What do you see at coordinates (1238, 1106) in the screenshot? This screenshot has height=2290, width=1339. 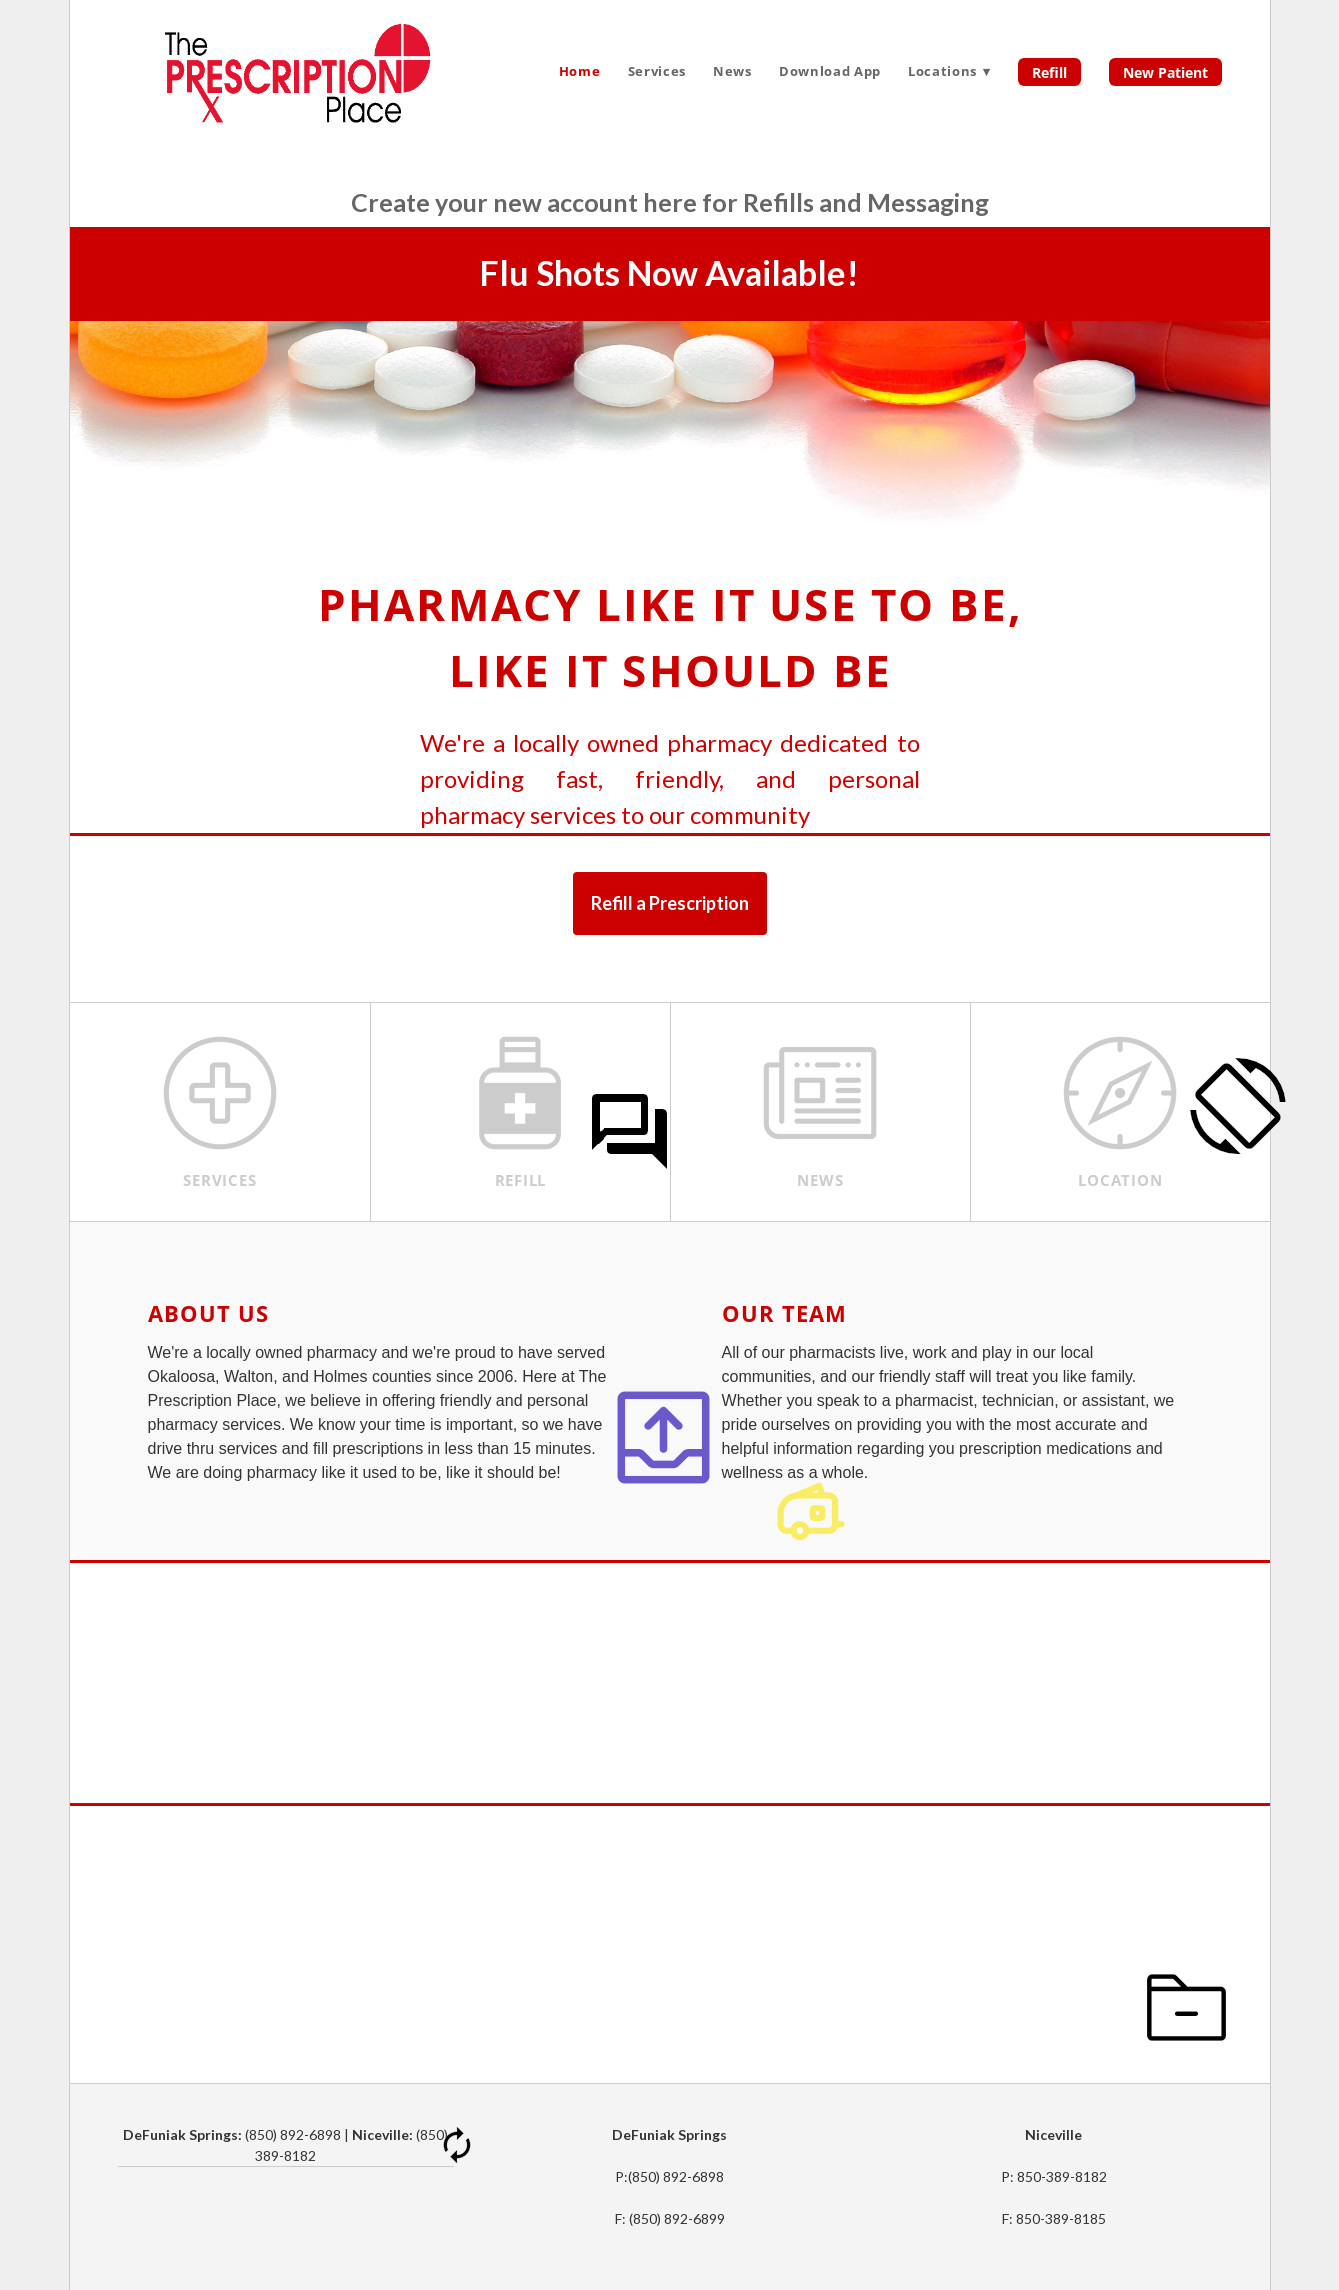 I see `rotate screen orientation` at bounding box center [1238, 1106].